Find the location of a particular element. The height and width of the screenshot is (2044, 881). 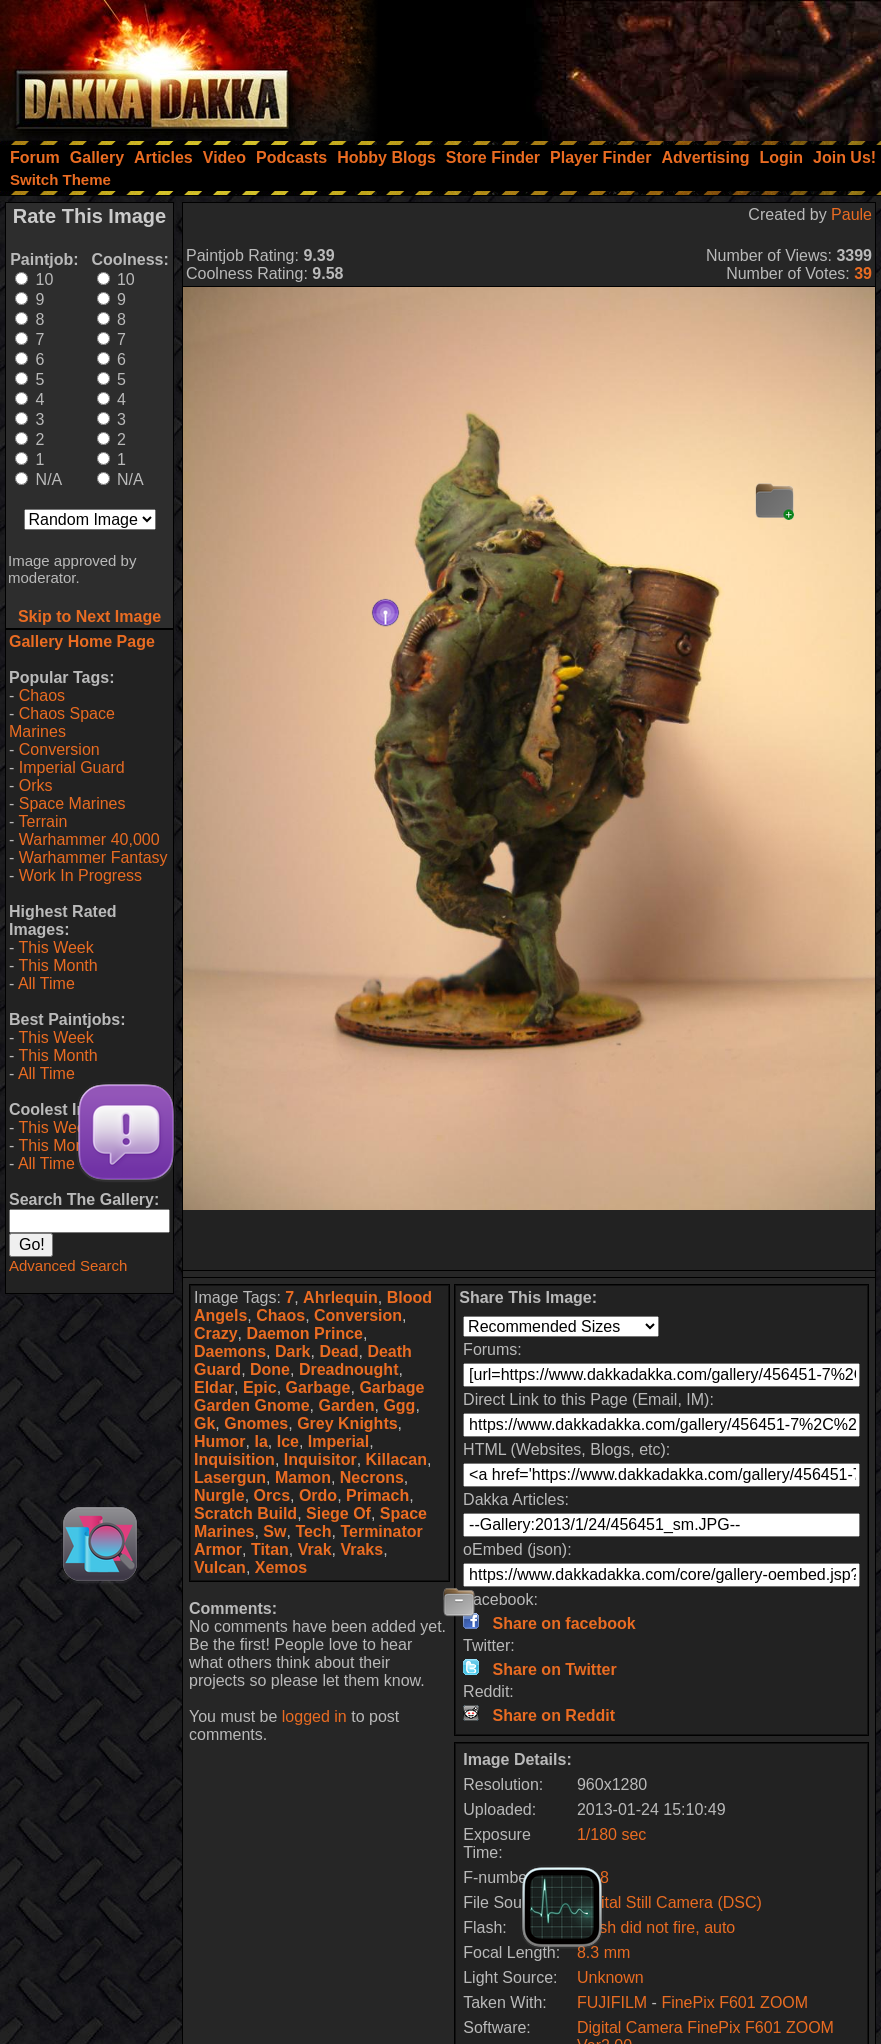

create a new folder is located at coordinates (774, 500).